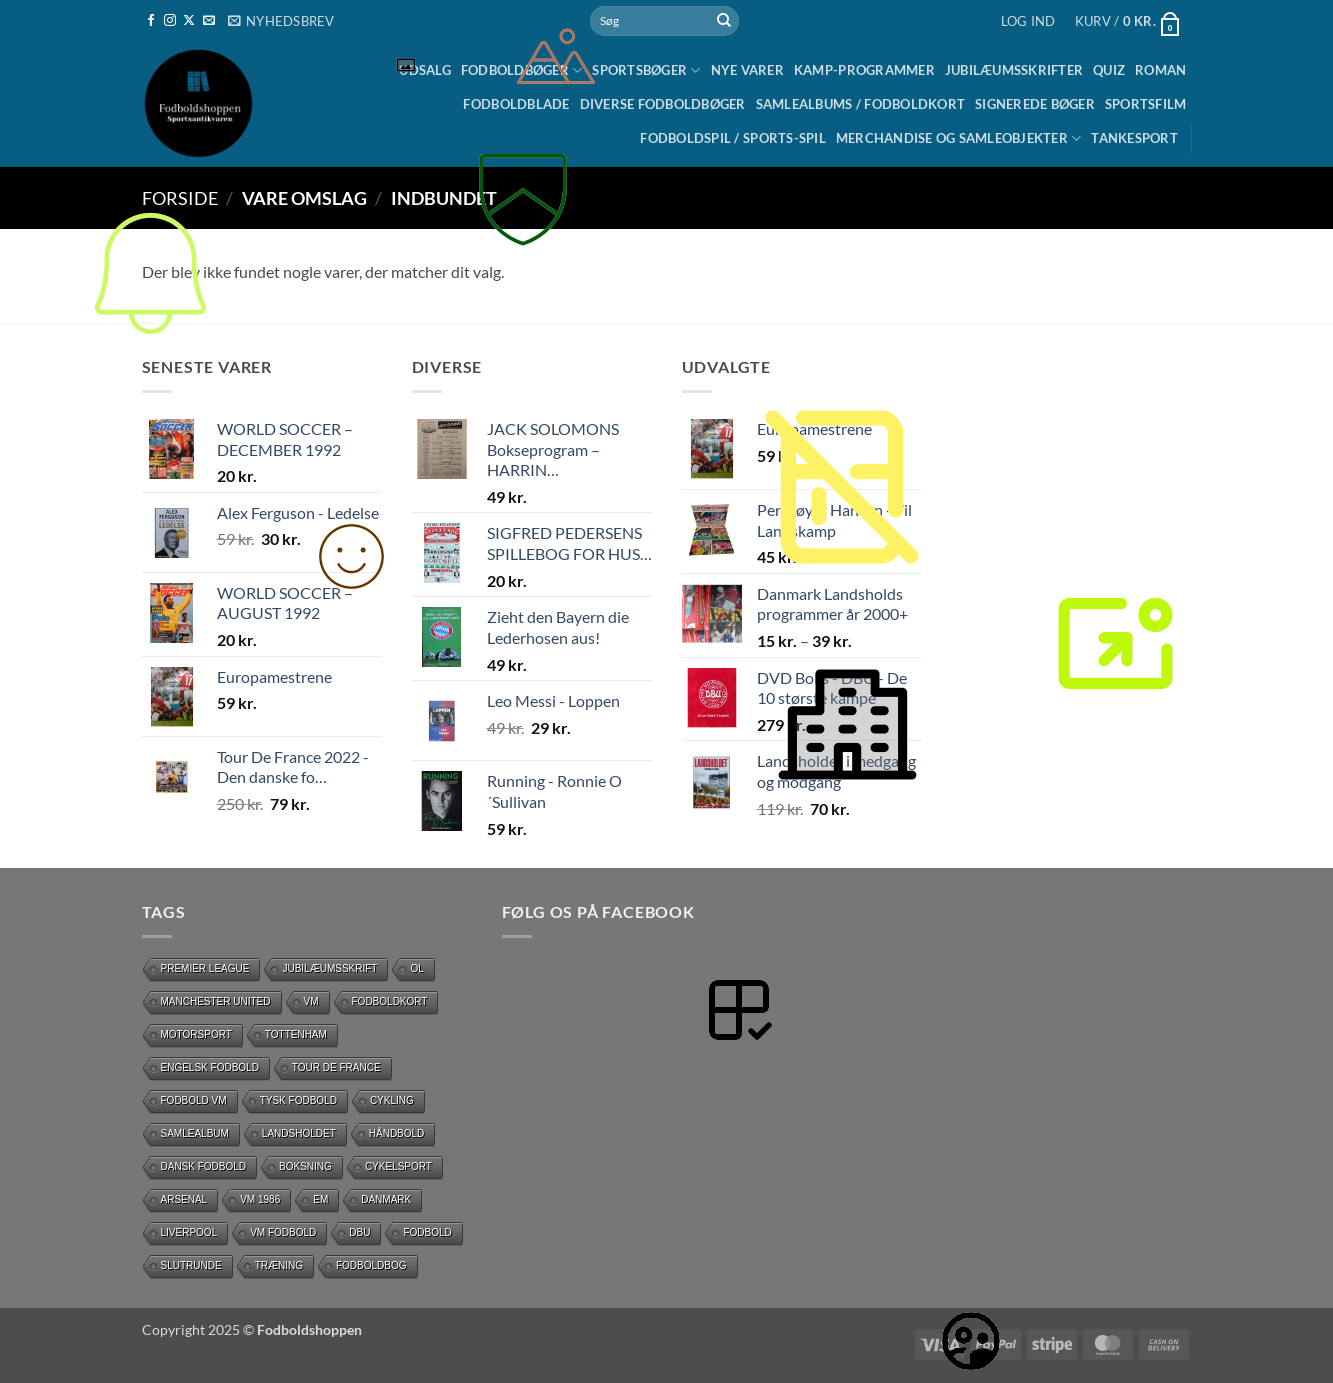 The width and height of the screenshot is (1333, 1383). Describe the element at coordinates (847, 724) in the screenshot. I see `view apartment or residential listings` at that location.